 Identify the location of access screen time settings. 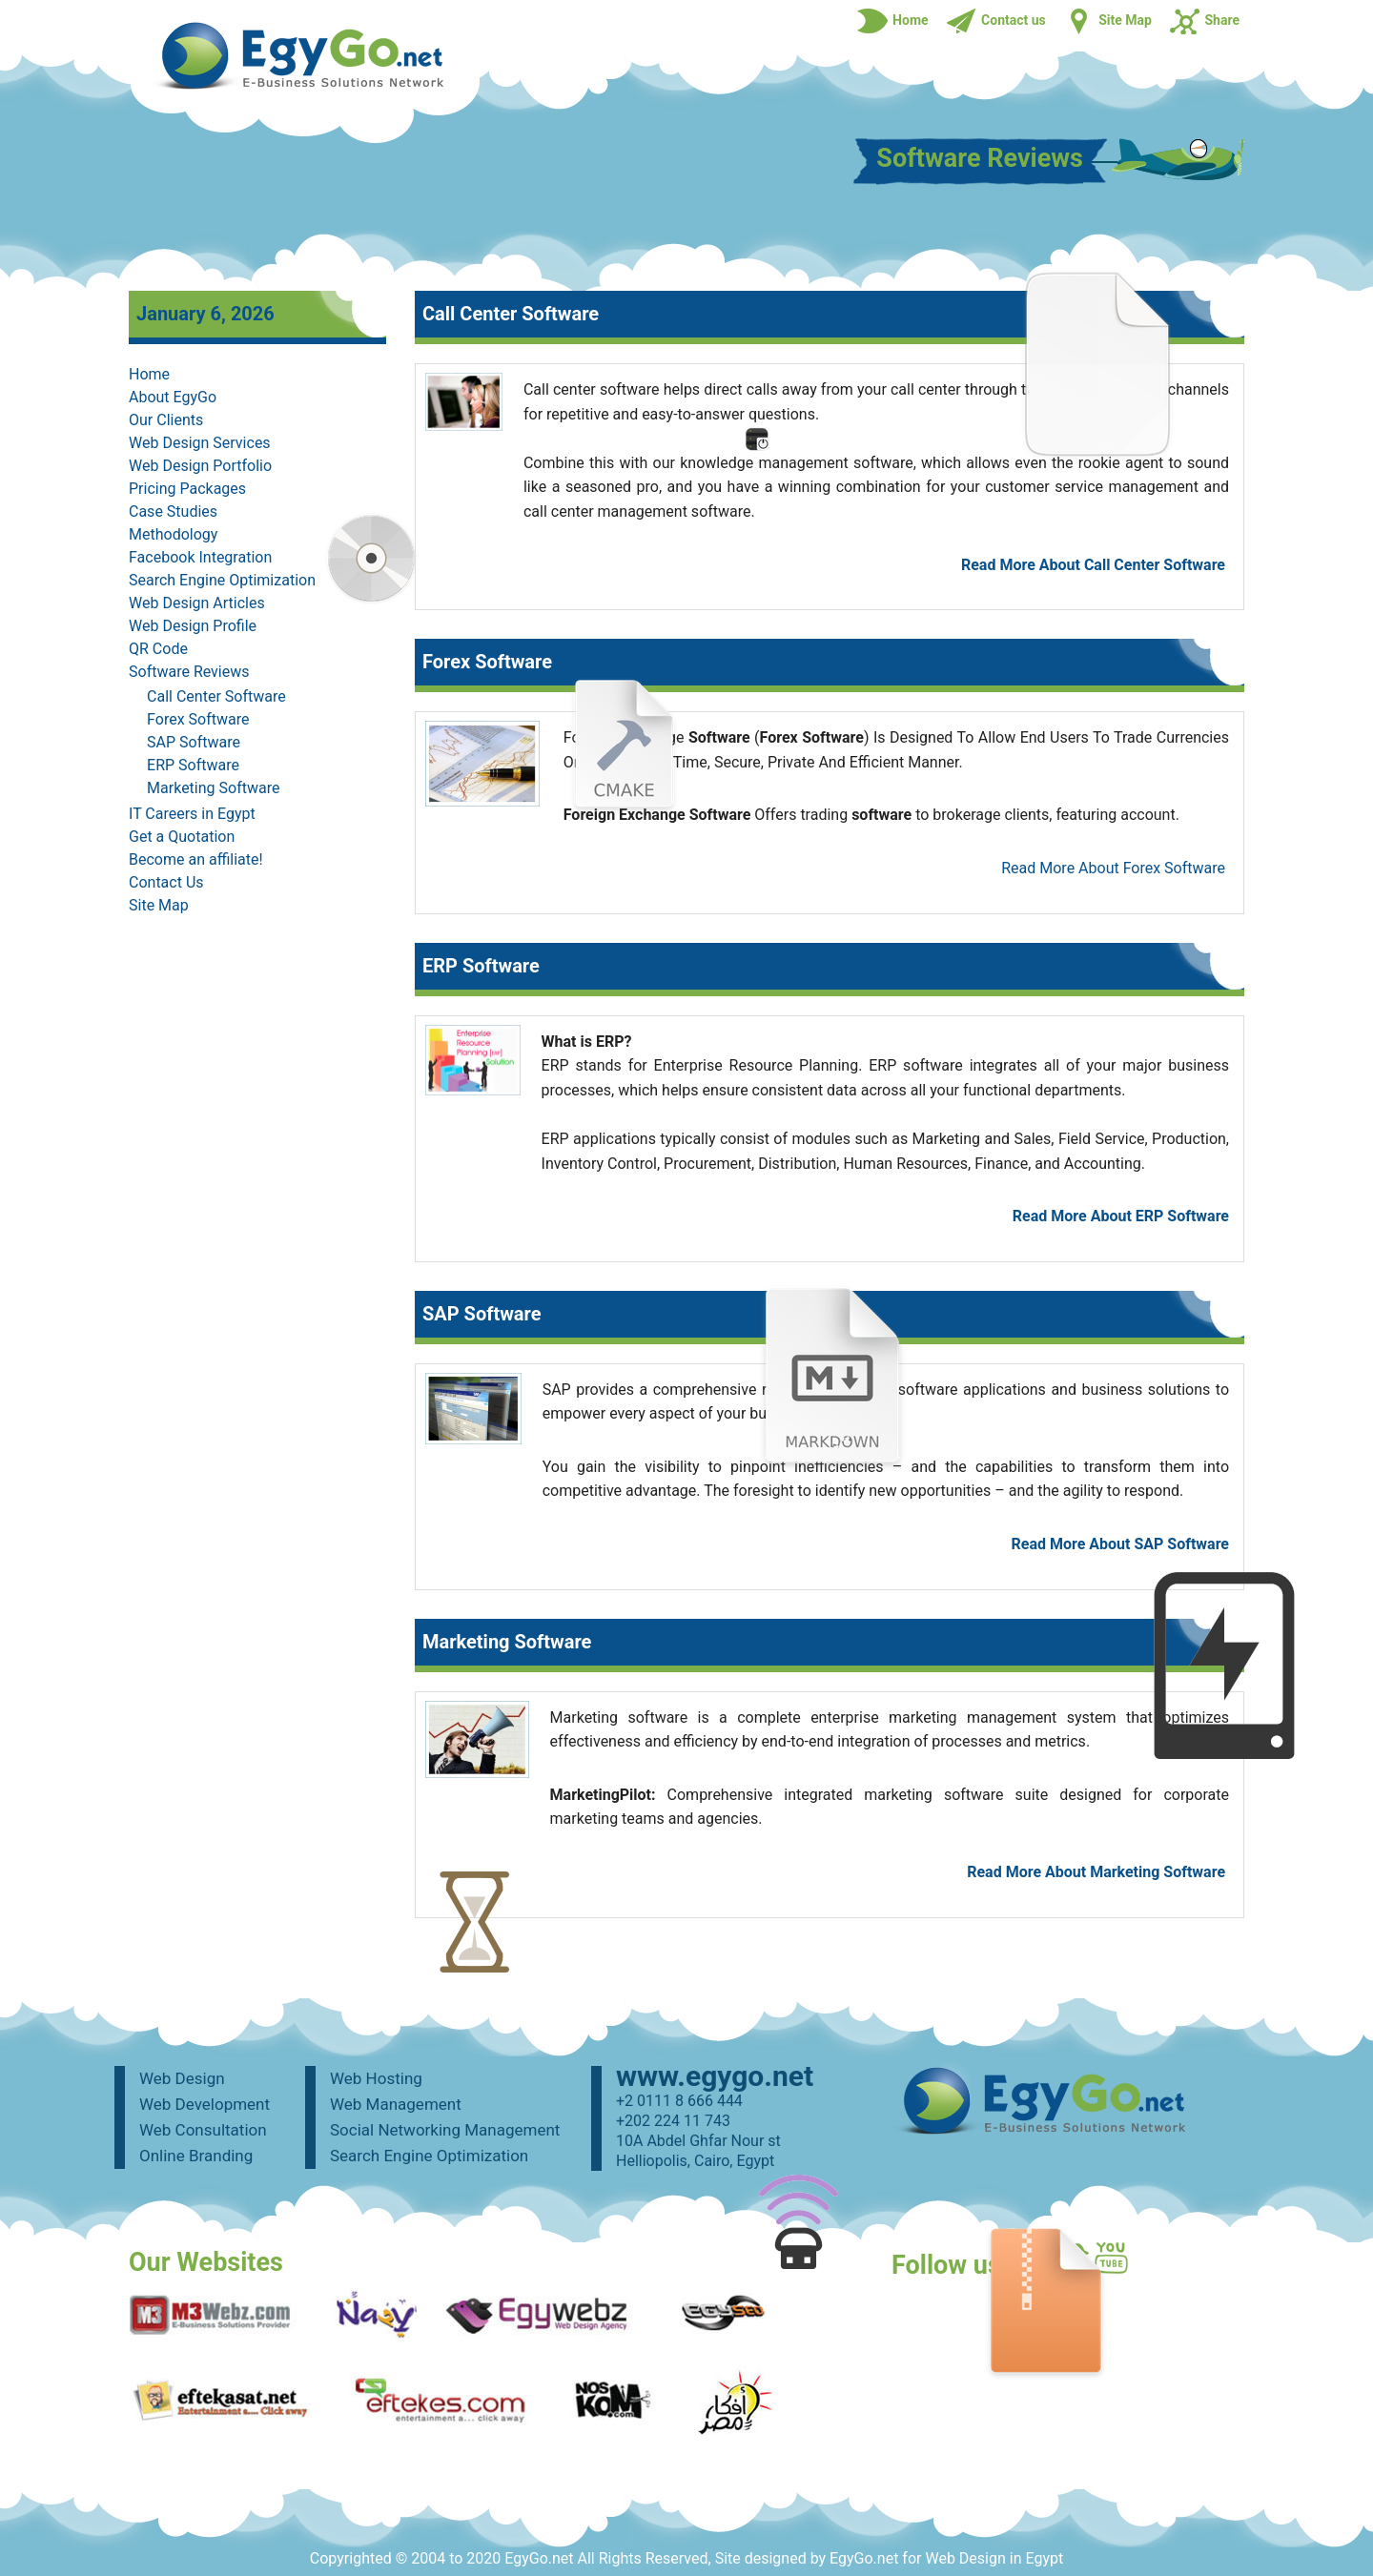
(478, 1922).